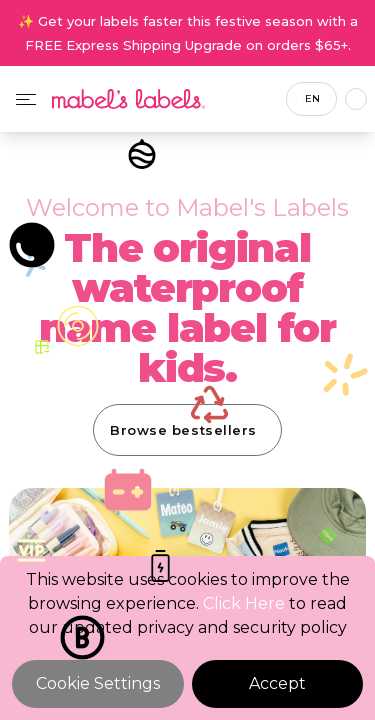 Image resolution: width=375 pixels, height=720 pixels. Describe the element at coordinates (78, 326) in the screenshot. I see `access music or audio library` at that location.